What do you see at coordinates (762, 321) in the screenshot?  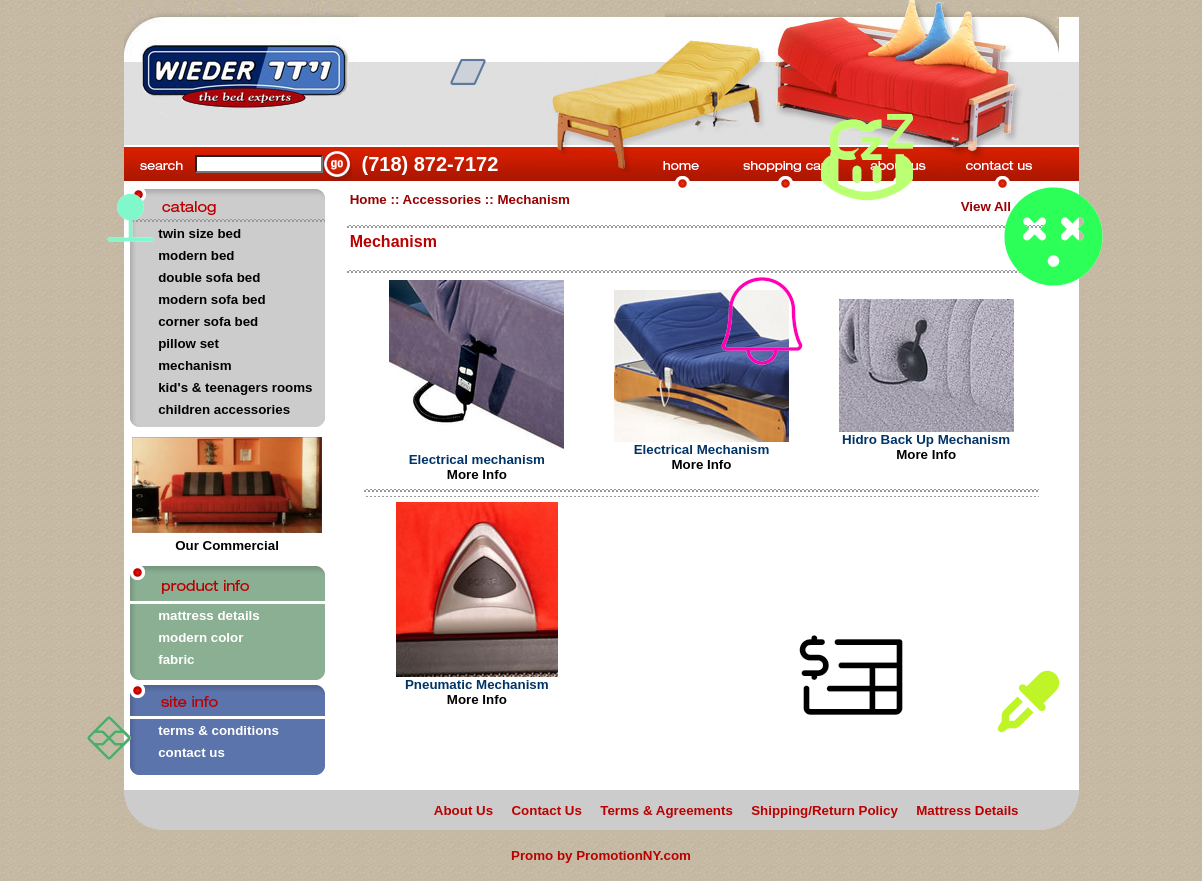 I see `view notifications` at bounding box center [762, 321].